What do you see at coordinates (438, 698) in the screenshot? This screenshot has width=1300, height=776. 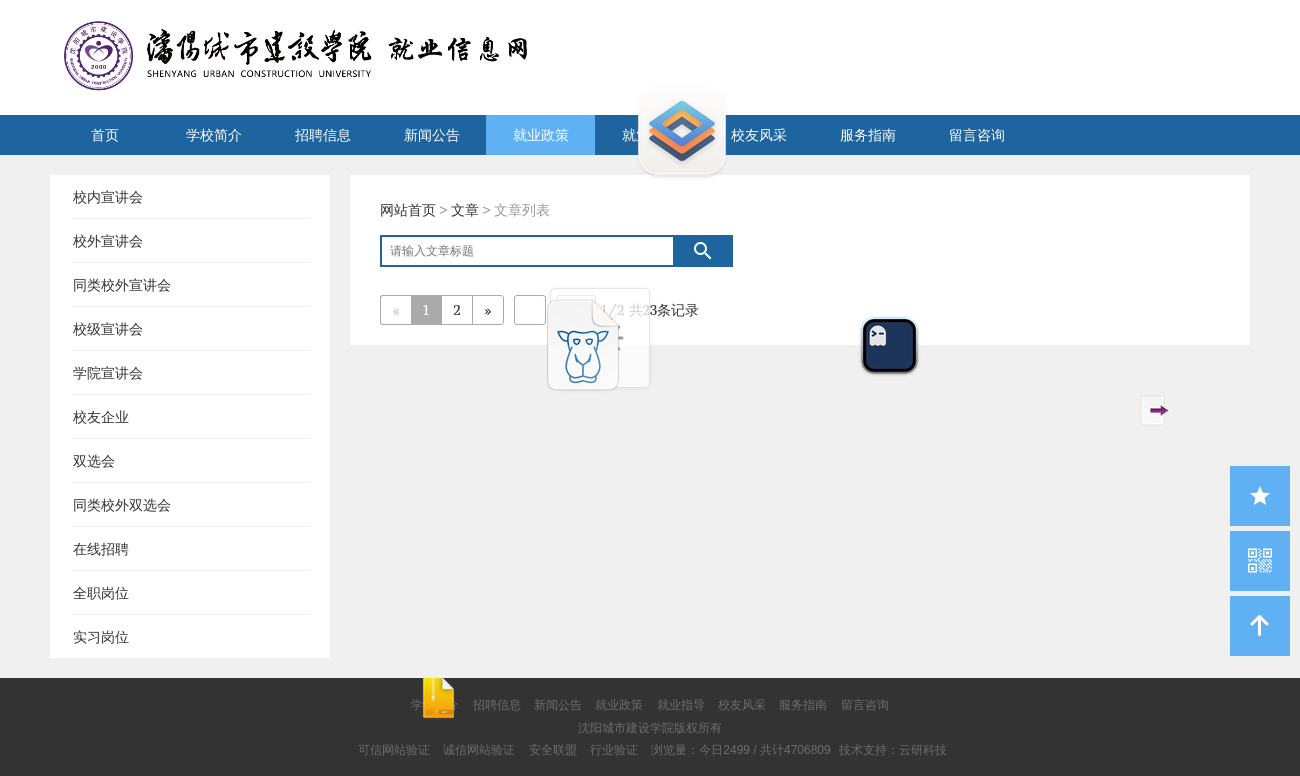 I see `open virtualization format file for virtual machine import/export` at bounding box center [438, 698].